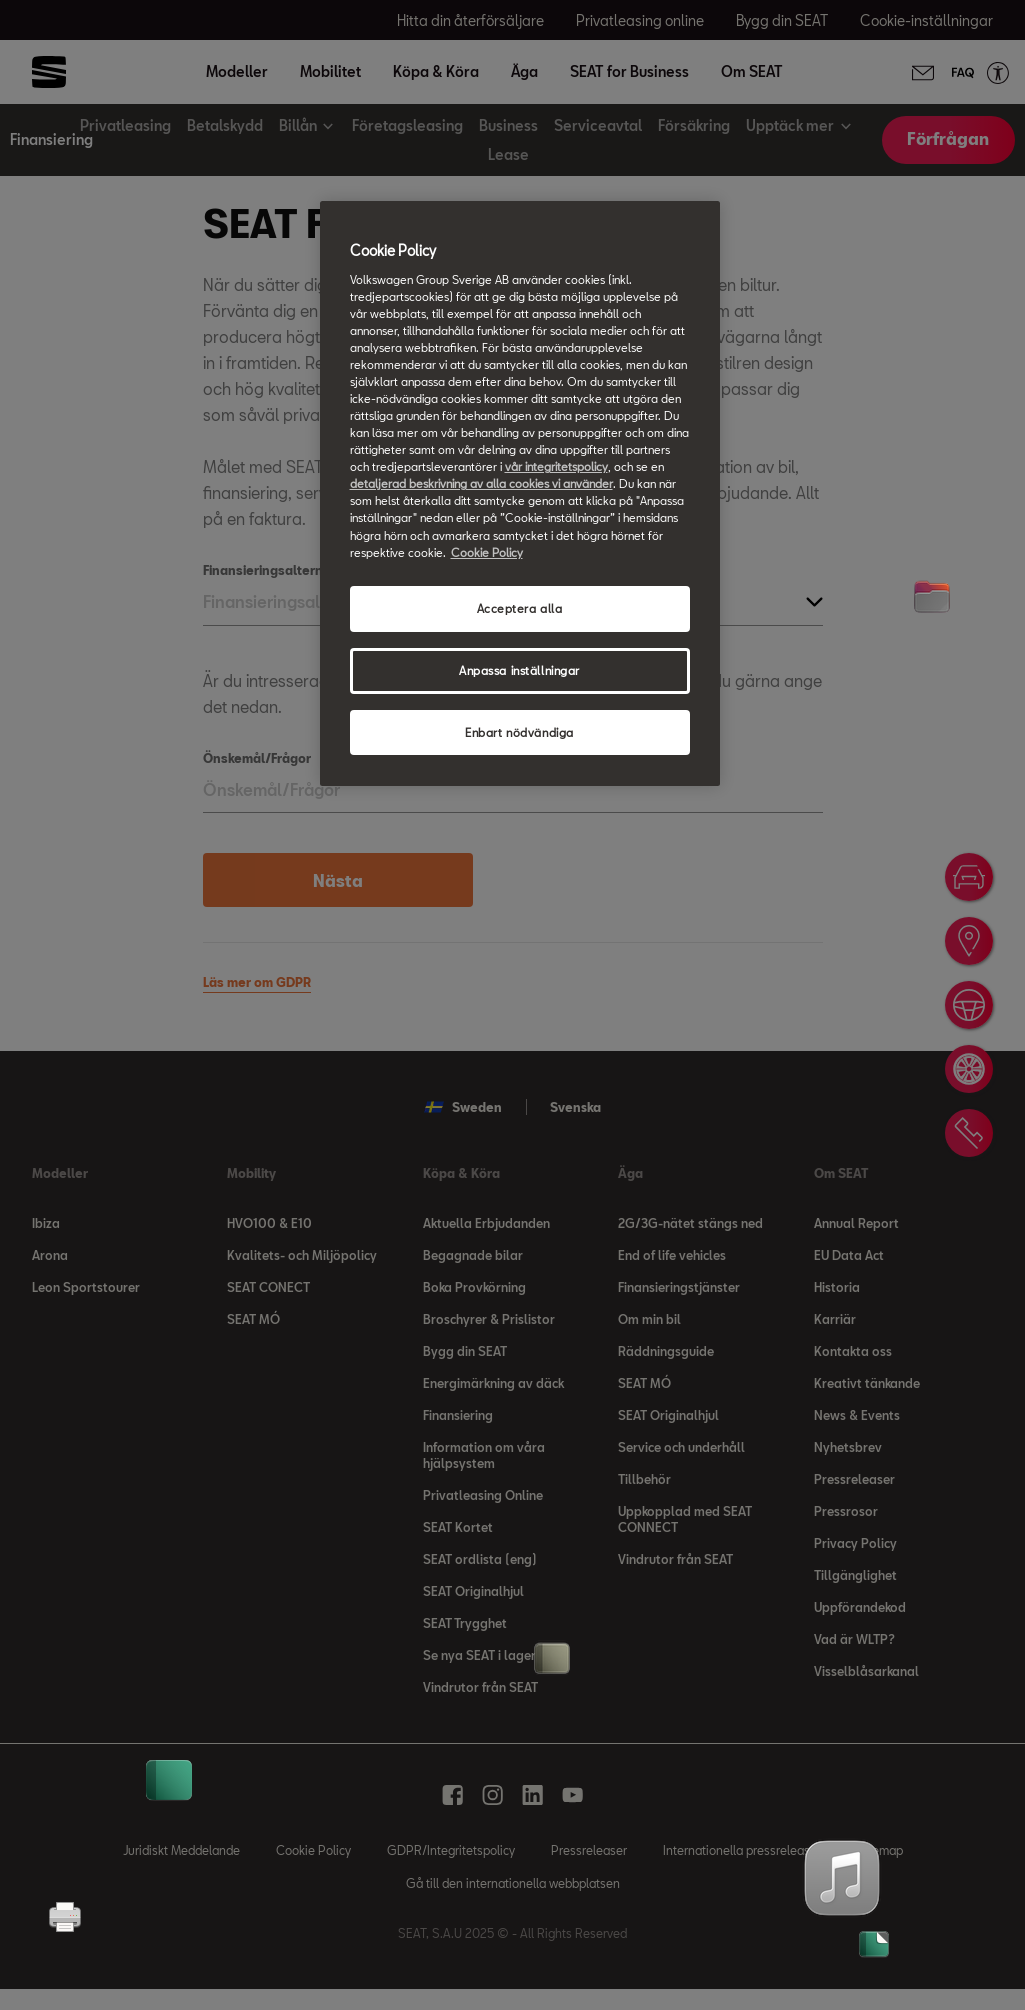 The image size is (1025, 2010). Describe the element at coordinates (932, 596) in the screenshot. I see `indicates a folder is ready to accept a dragged item` at that location.